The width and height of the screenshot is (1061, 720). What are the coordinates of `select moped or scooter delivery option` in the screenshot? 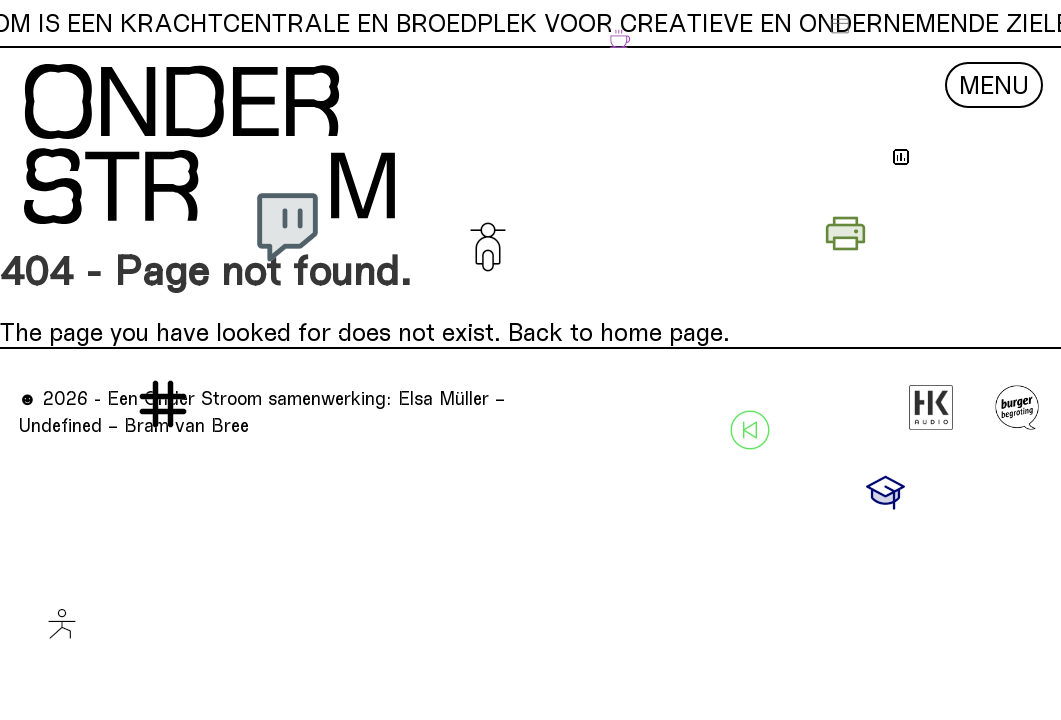 It's located at (488, 247).